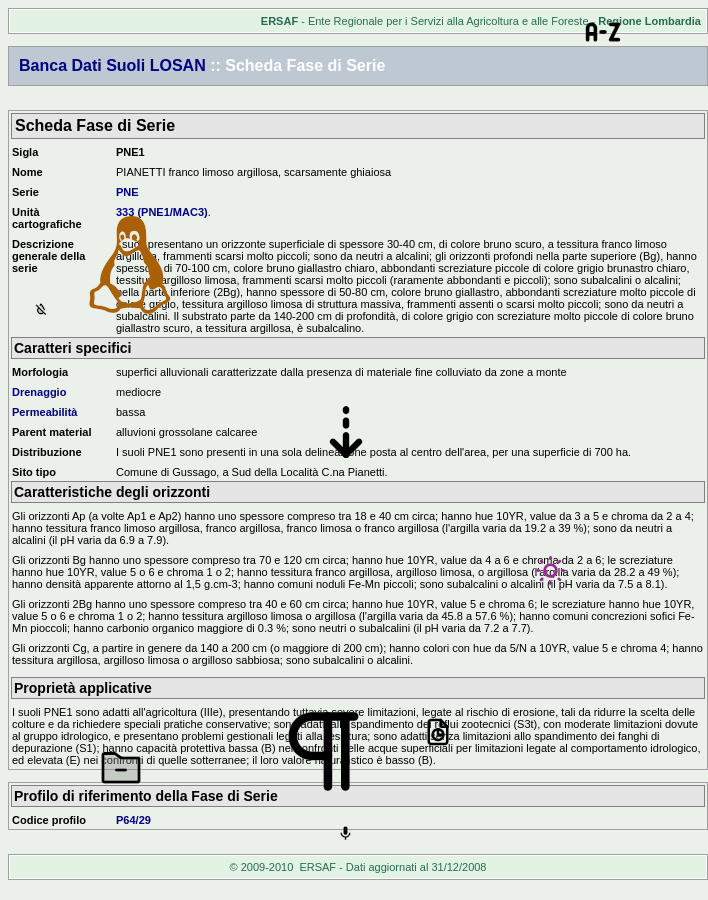  Describe the element at coordinates (121, 767) in the screenshot. I see `remove a folder` at that location.